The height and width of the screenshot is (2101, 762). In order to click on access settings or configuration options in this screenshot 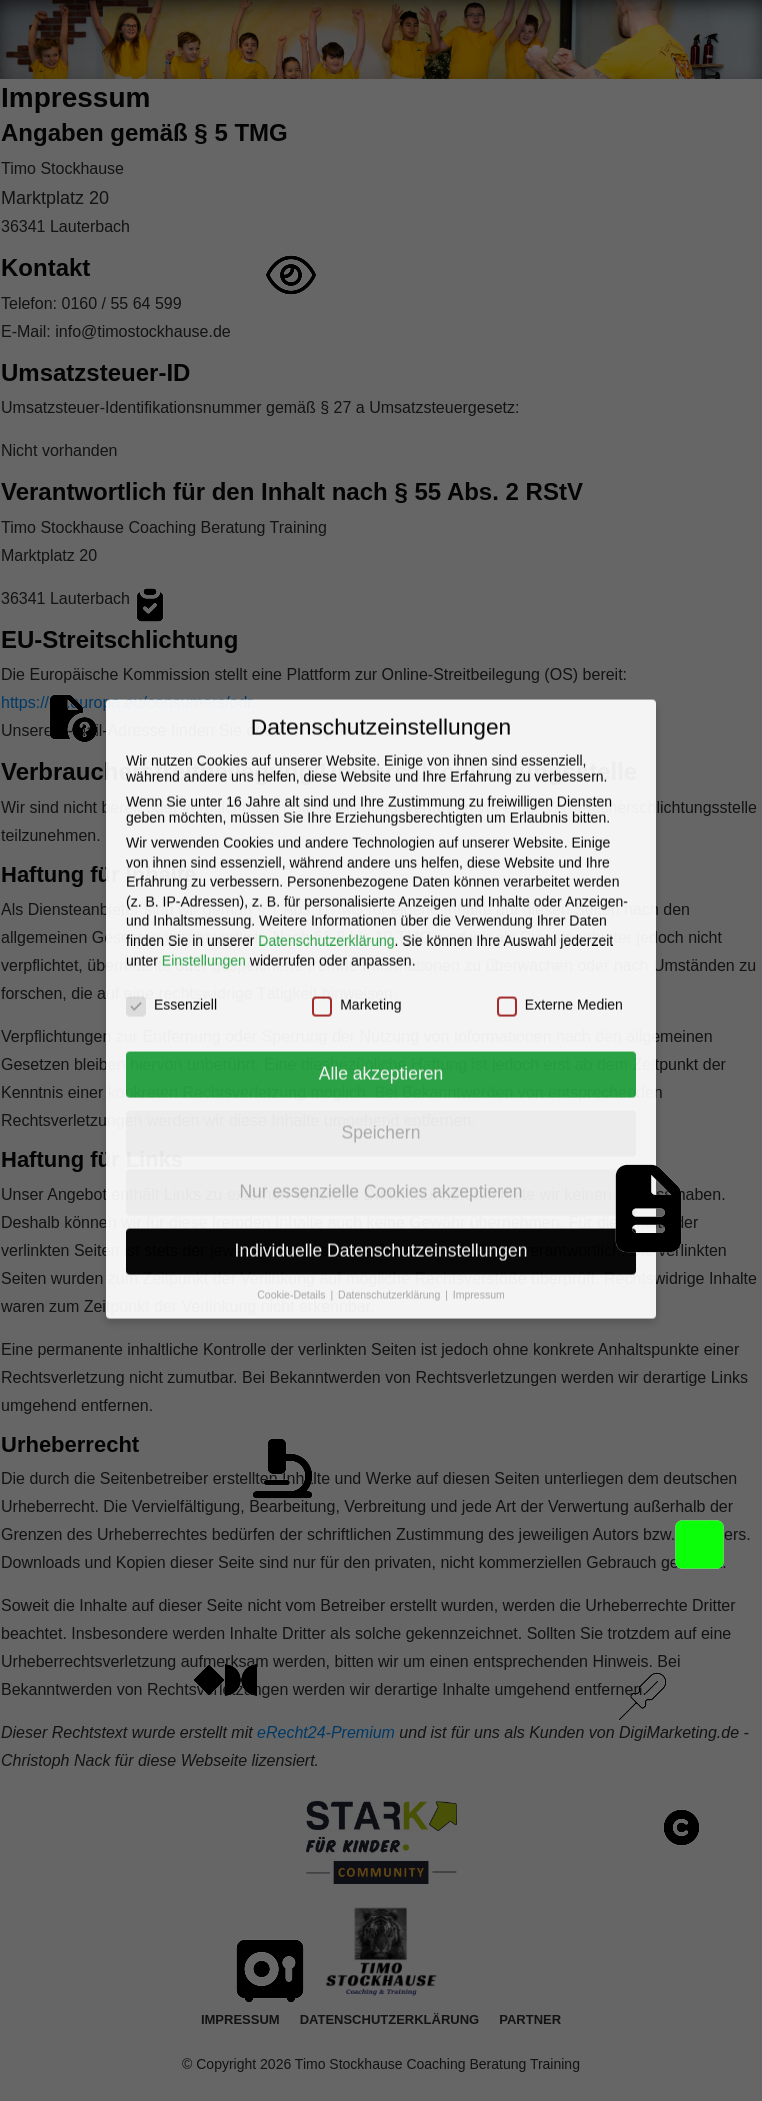, I will do `click(642, 1696)`.